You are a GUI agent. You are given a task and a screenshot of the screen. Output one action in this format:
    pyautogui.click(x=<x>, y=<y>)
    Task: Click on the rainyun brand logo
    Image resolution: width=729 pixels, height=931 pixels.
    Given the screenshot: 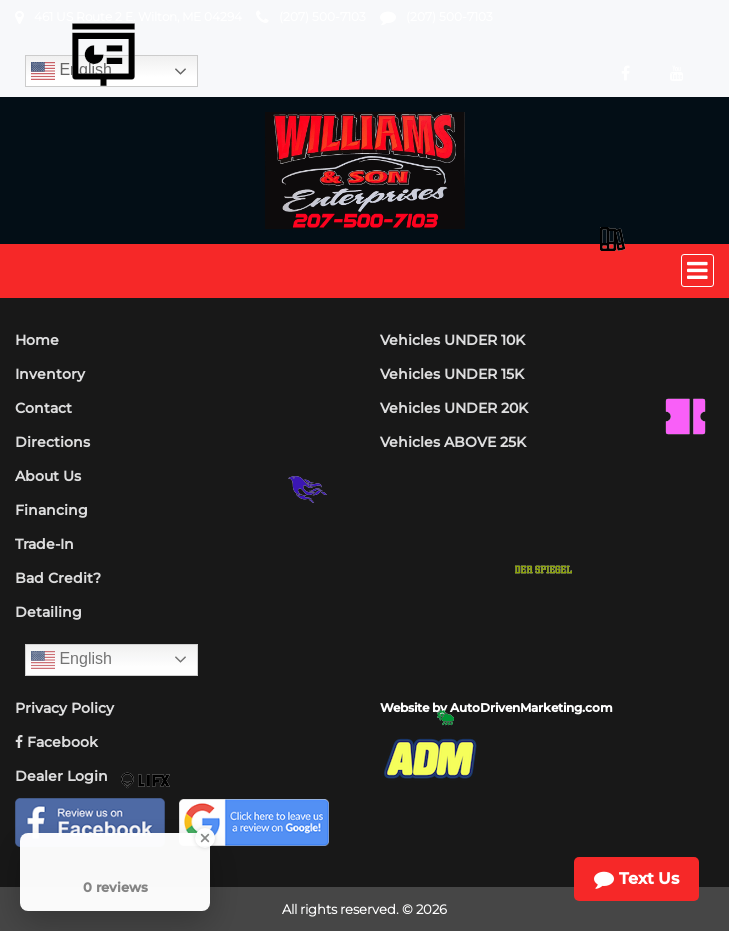 What is the action you would take?
    pyautogui.click(x=445, y=717)
    